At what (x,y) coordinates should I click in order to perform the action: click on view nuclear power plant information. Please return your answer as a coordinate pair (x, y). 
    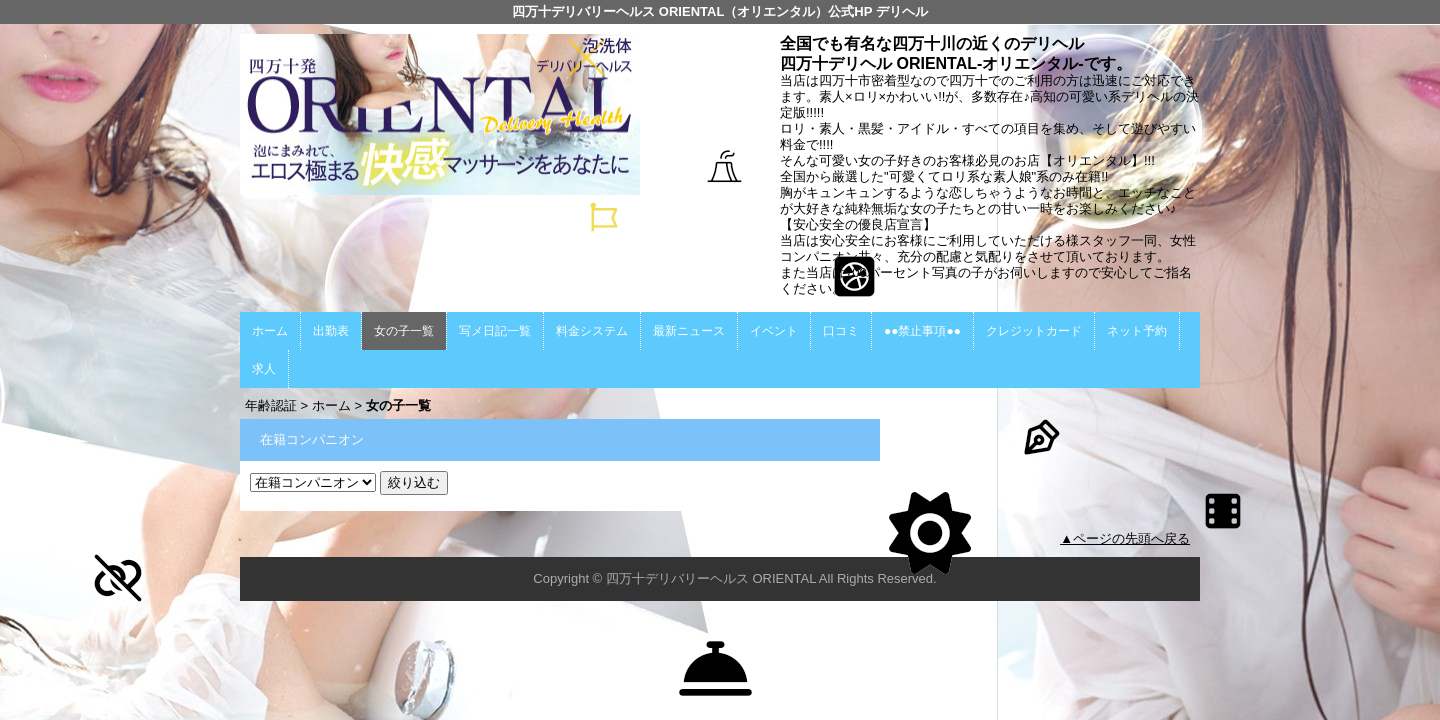
    Looking at the image, I should click on (724, 168).